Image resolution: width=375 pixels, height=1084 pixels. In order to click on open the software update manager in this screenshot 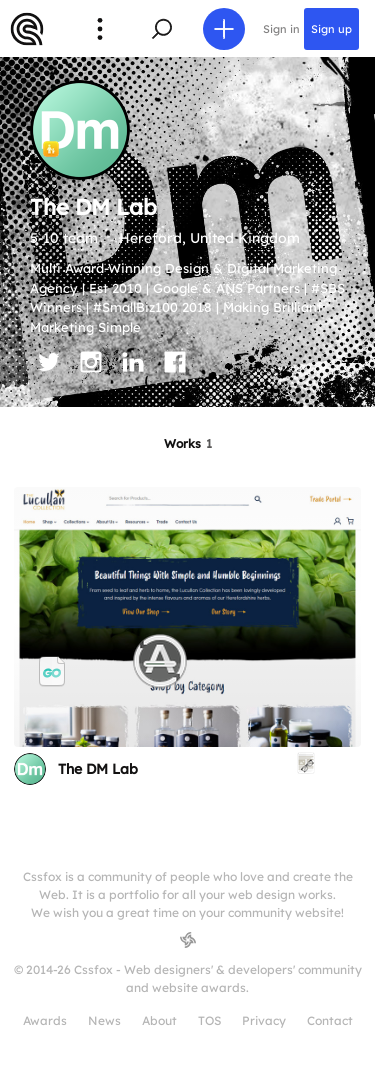, I will do `click(160, 661)`.